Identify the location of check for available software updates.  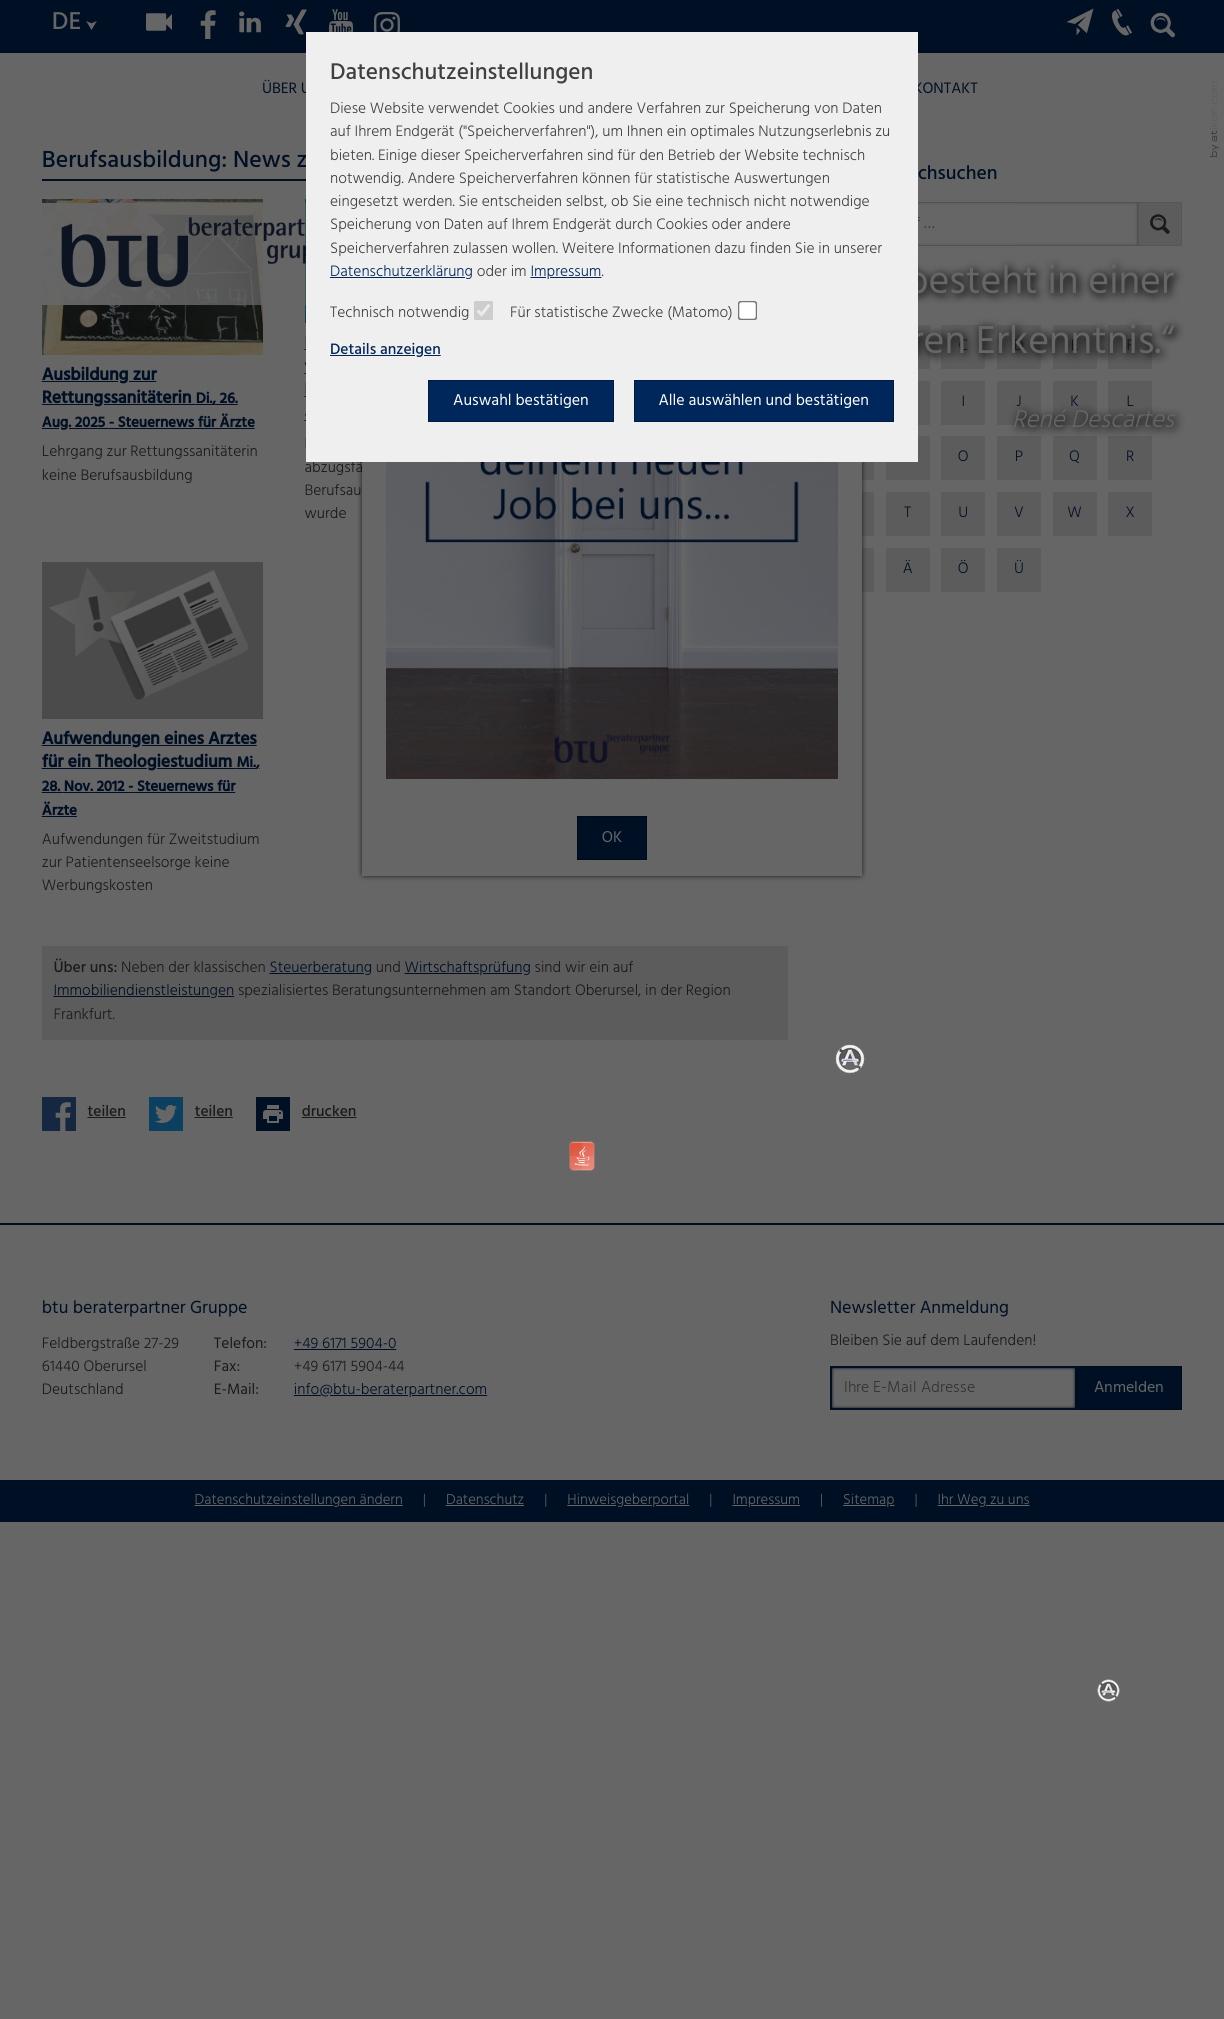
(850, 1059).